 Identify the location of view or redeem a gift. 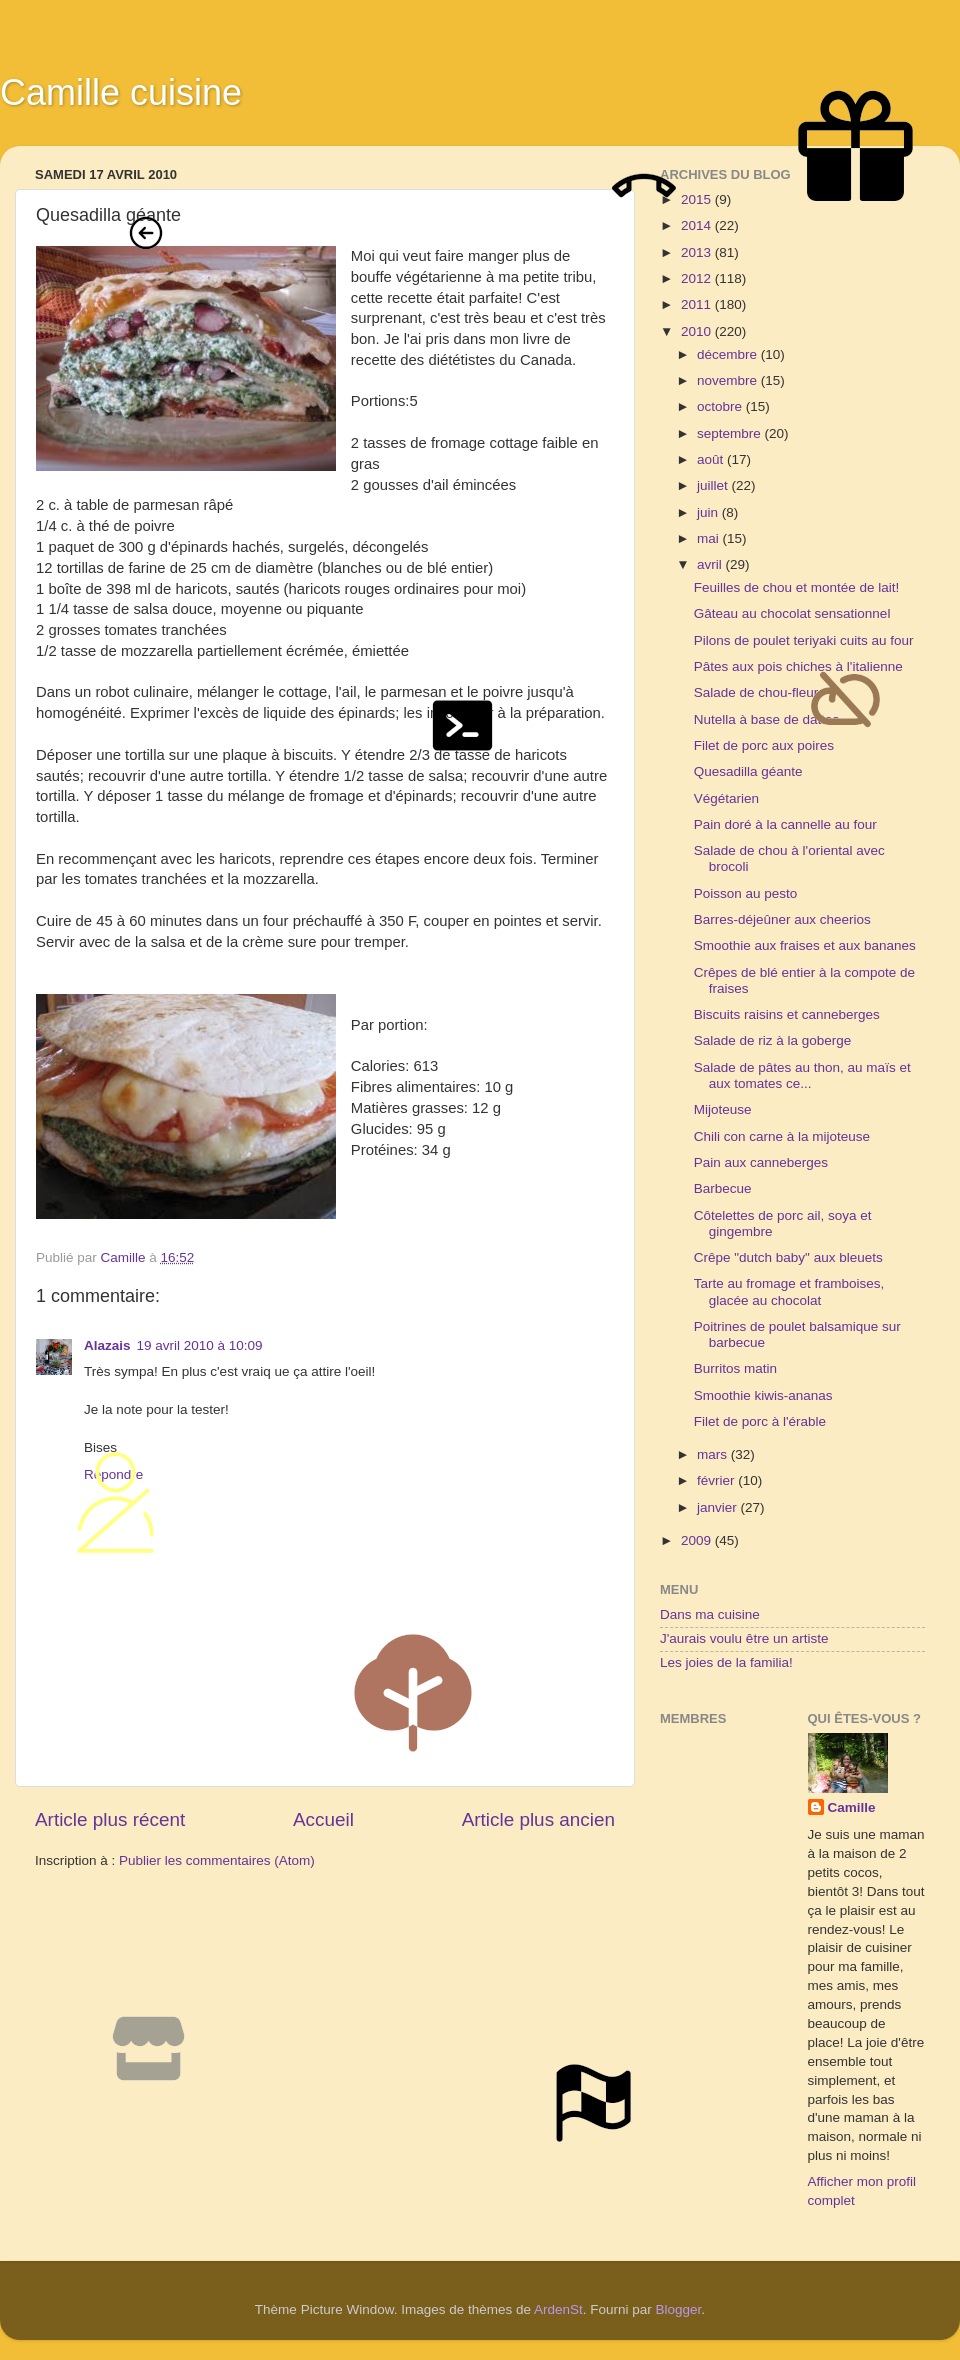
(855, 152).